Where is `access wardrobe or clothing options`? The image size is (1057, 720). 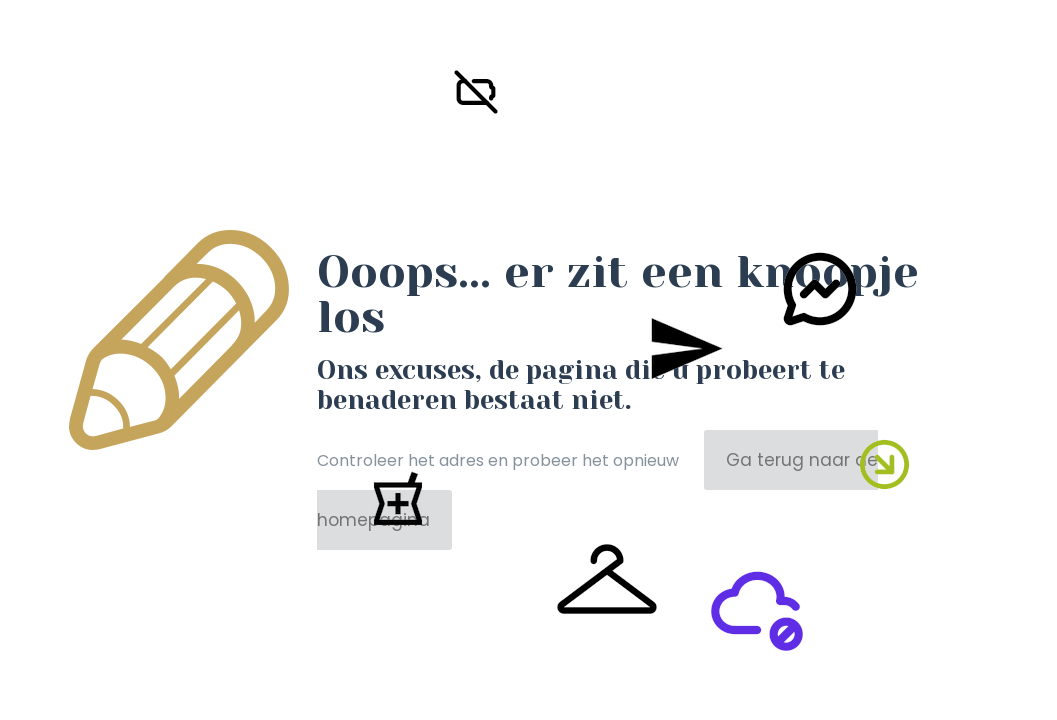
access wardrobe or clothing options is located at coordinates (607, 584).